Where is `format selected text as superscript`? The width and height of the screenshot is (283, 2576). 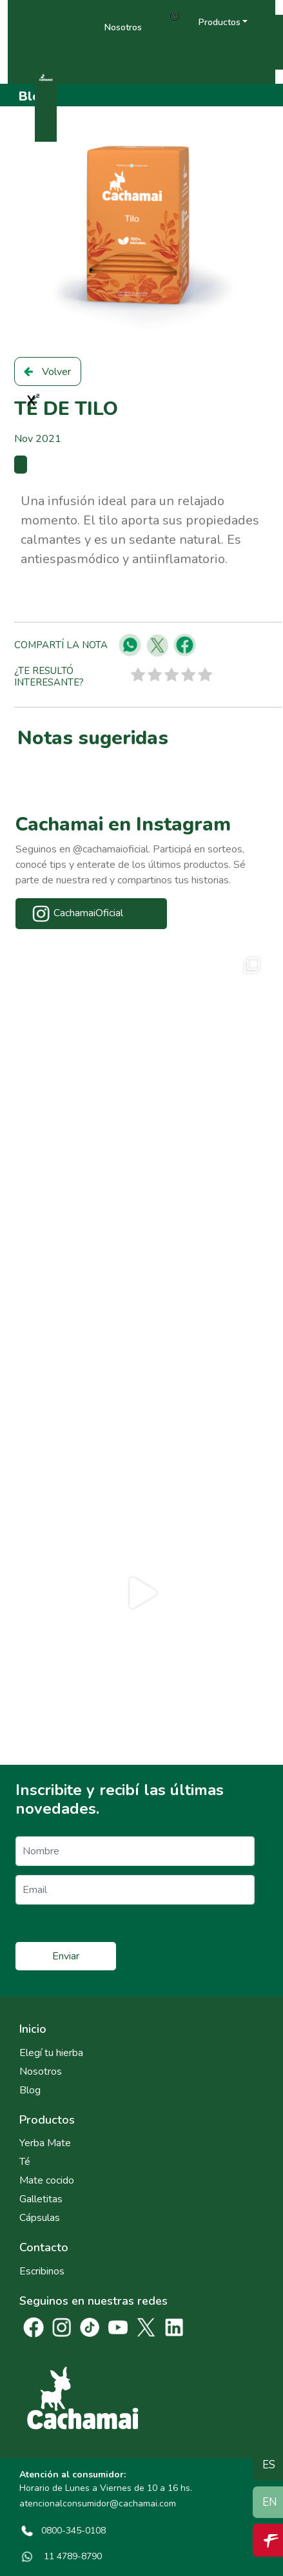 format selected text as superscript is located at coordinates (31, 399).